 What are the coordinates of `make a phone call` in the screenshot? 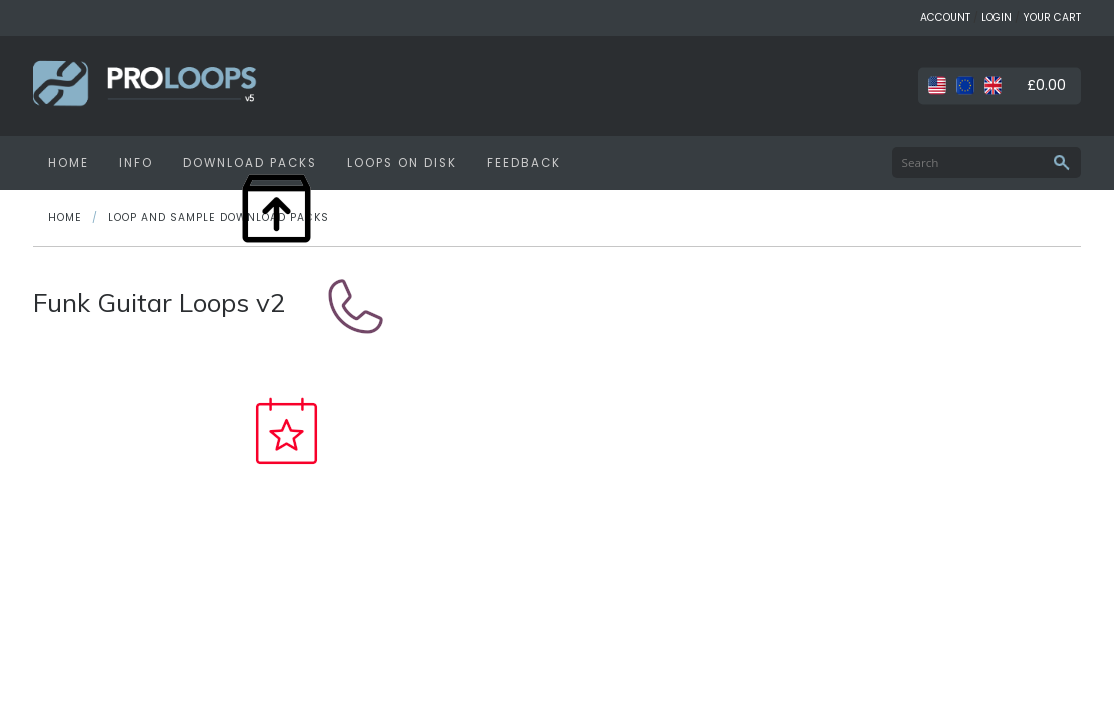 It's located at (354, 307).